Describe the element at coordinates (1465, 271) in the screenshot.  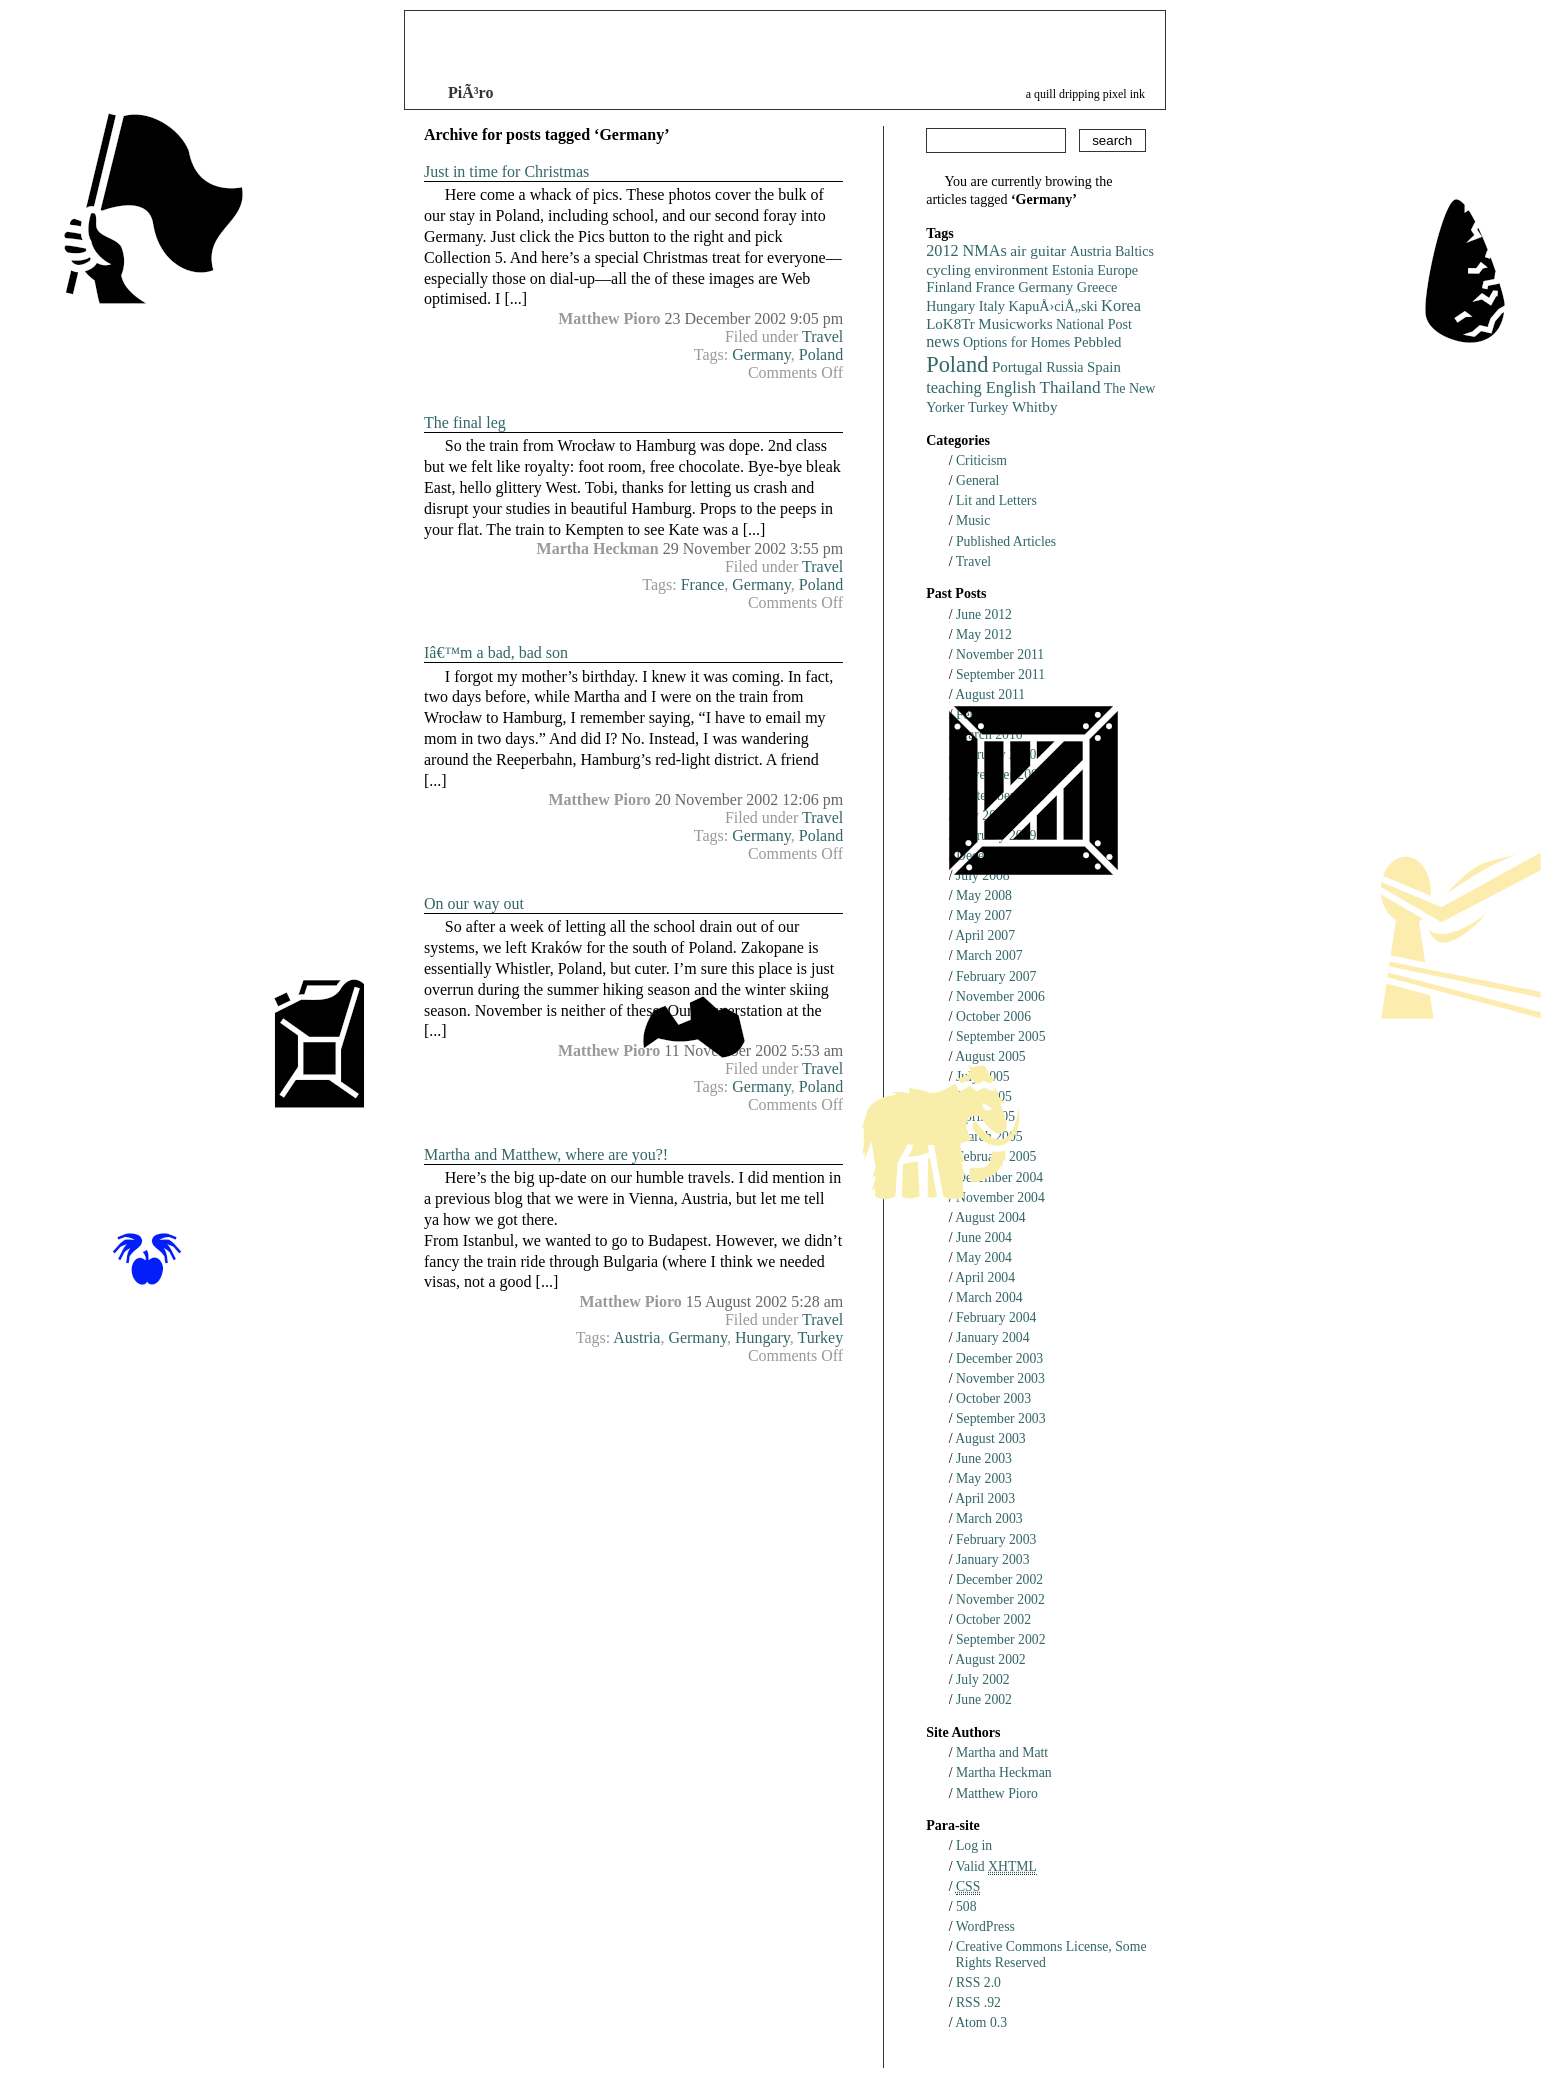
I see `view stone monument or landmark` at that location.